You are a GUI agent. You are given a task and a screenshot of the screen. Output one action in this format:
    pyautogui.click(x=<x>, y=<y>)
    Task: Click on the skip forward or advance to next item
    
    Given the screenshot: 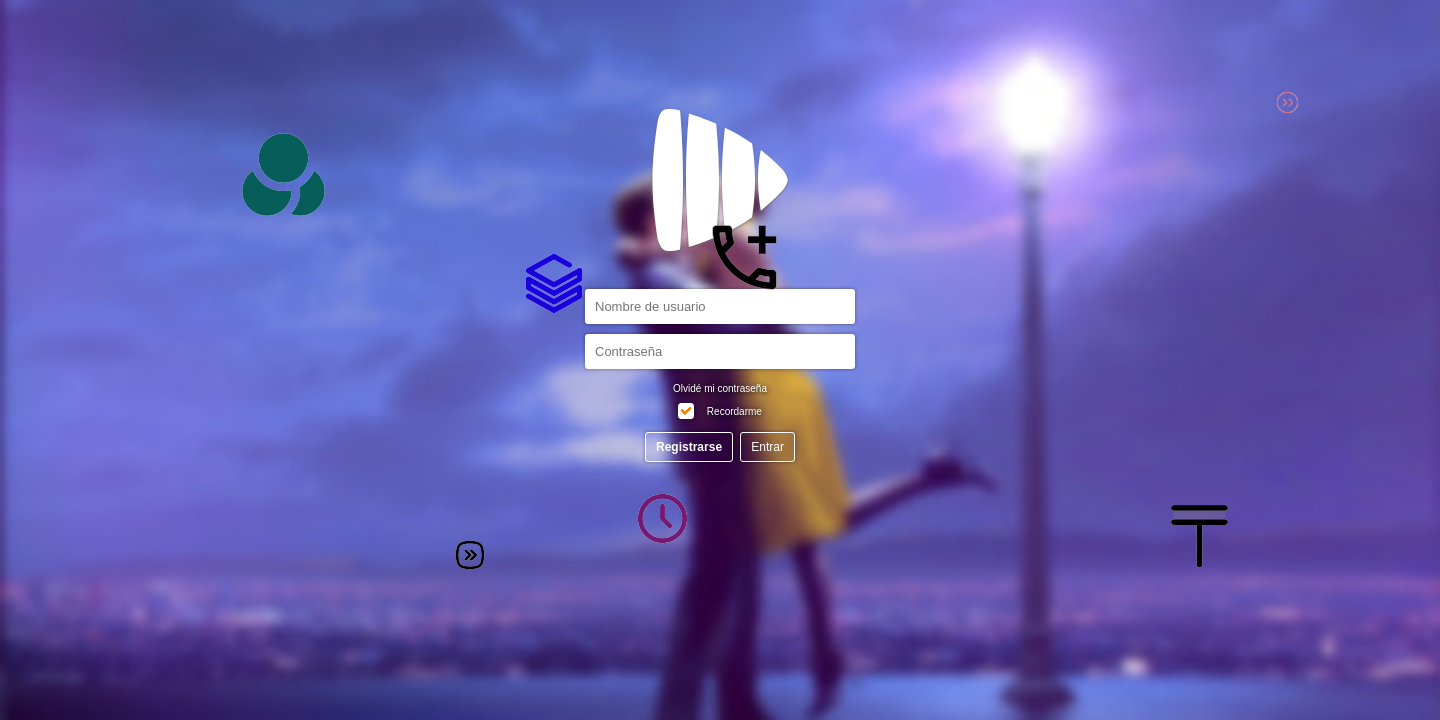 What is the action you would take?
    pyautogui.click(x=470, y=555)
    